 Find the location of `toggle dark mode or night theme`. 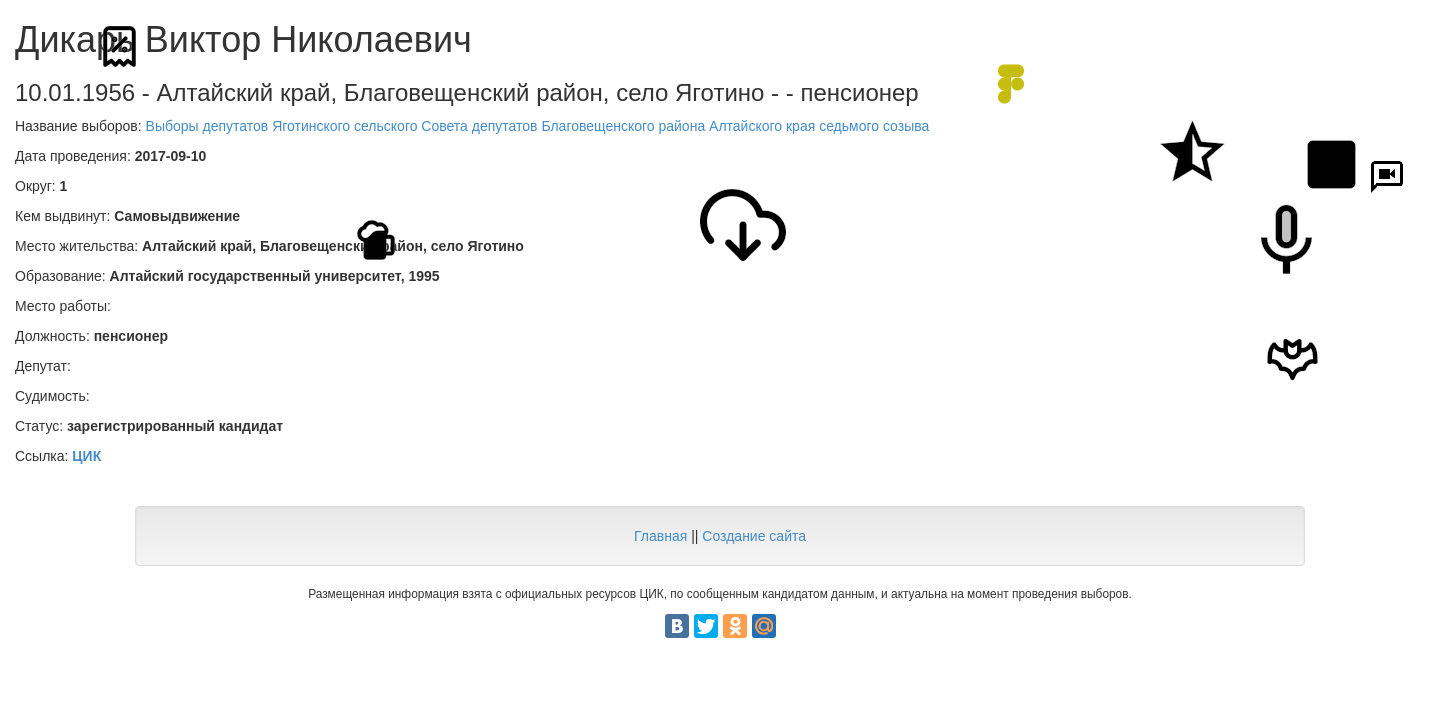

toggle dark mode or night theme is located at coordinates (1292, 359).